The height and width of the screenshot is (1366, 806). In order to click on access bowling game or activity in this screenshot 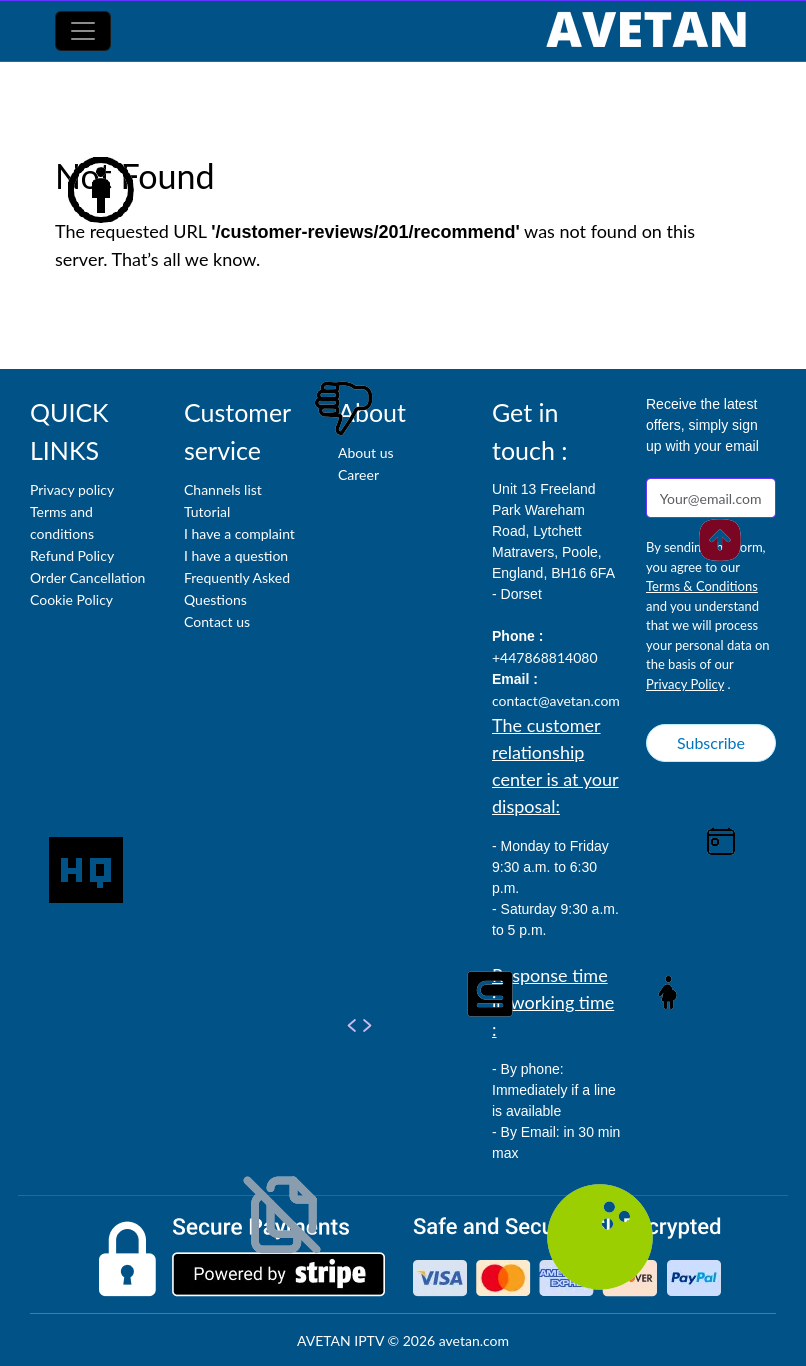, I will do `click(600, 1237)`.